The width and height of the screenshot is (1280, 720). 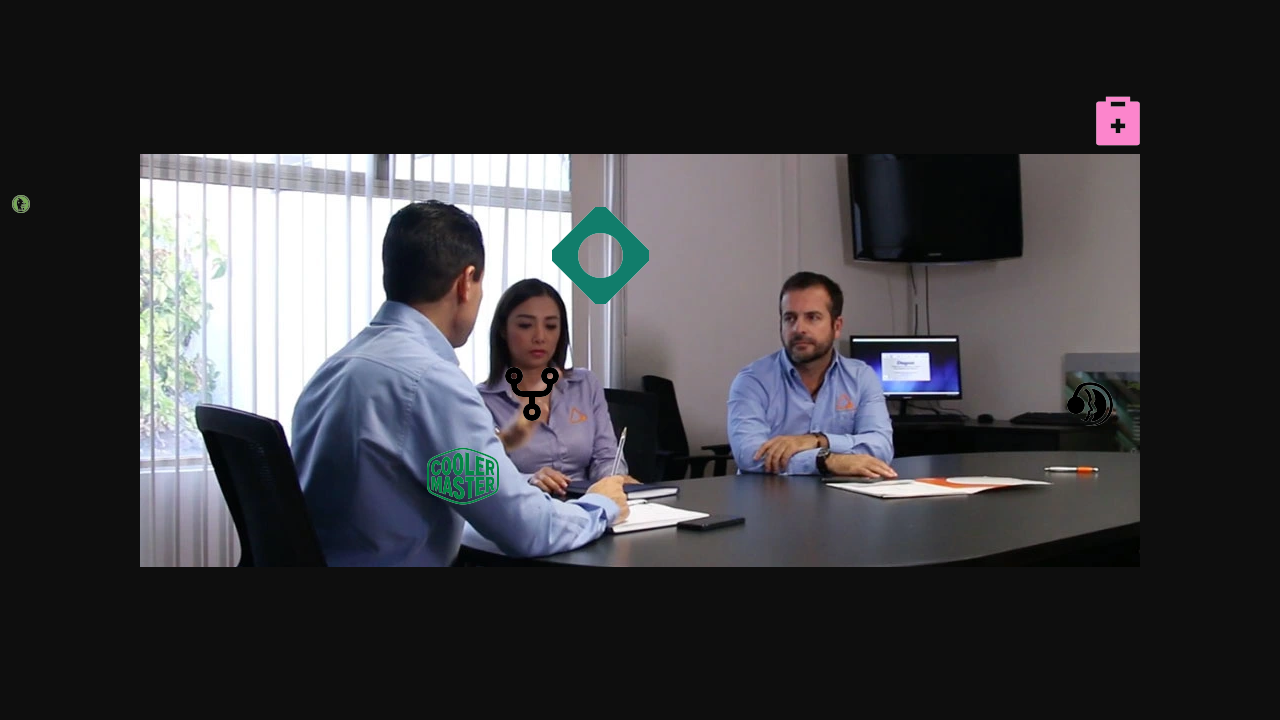 I want to click on Cooler Master brand logo, so click(x=463, y=476).